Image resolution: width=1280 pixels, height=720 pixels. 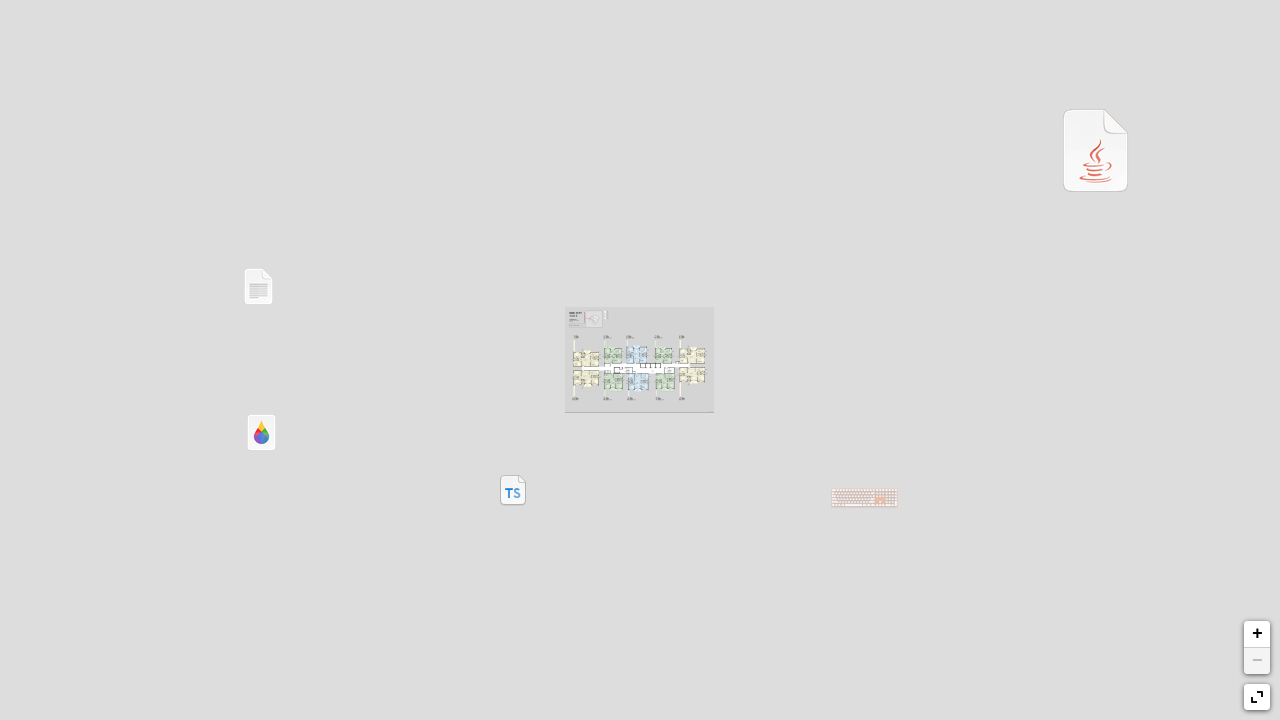 What do you see at coordinates (513, 490) in the screenshot?
I see `a typescript source file` at bounding box center [513, 490].